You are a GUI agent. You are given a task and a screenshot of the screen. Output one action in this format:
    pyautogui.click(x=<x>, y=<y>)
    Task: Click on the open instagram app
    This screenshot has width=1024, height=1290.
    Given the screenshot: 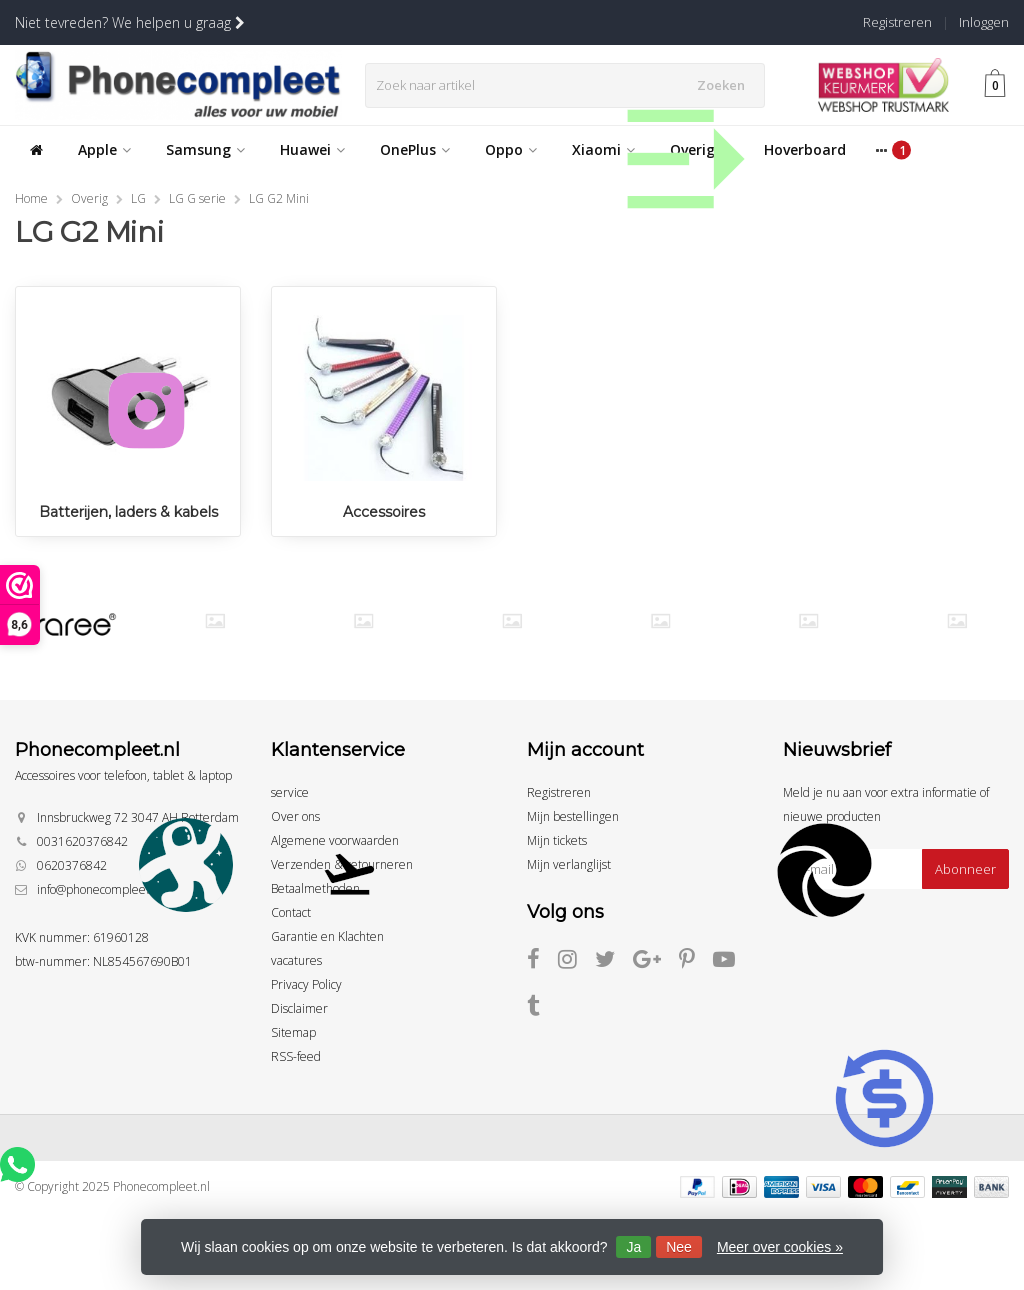 What is the action you would take?
    pyautogui.click(x=146, y=410)
    